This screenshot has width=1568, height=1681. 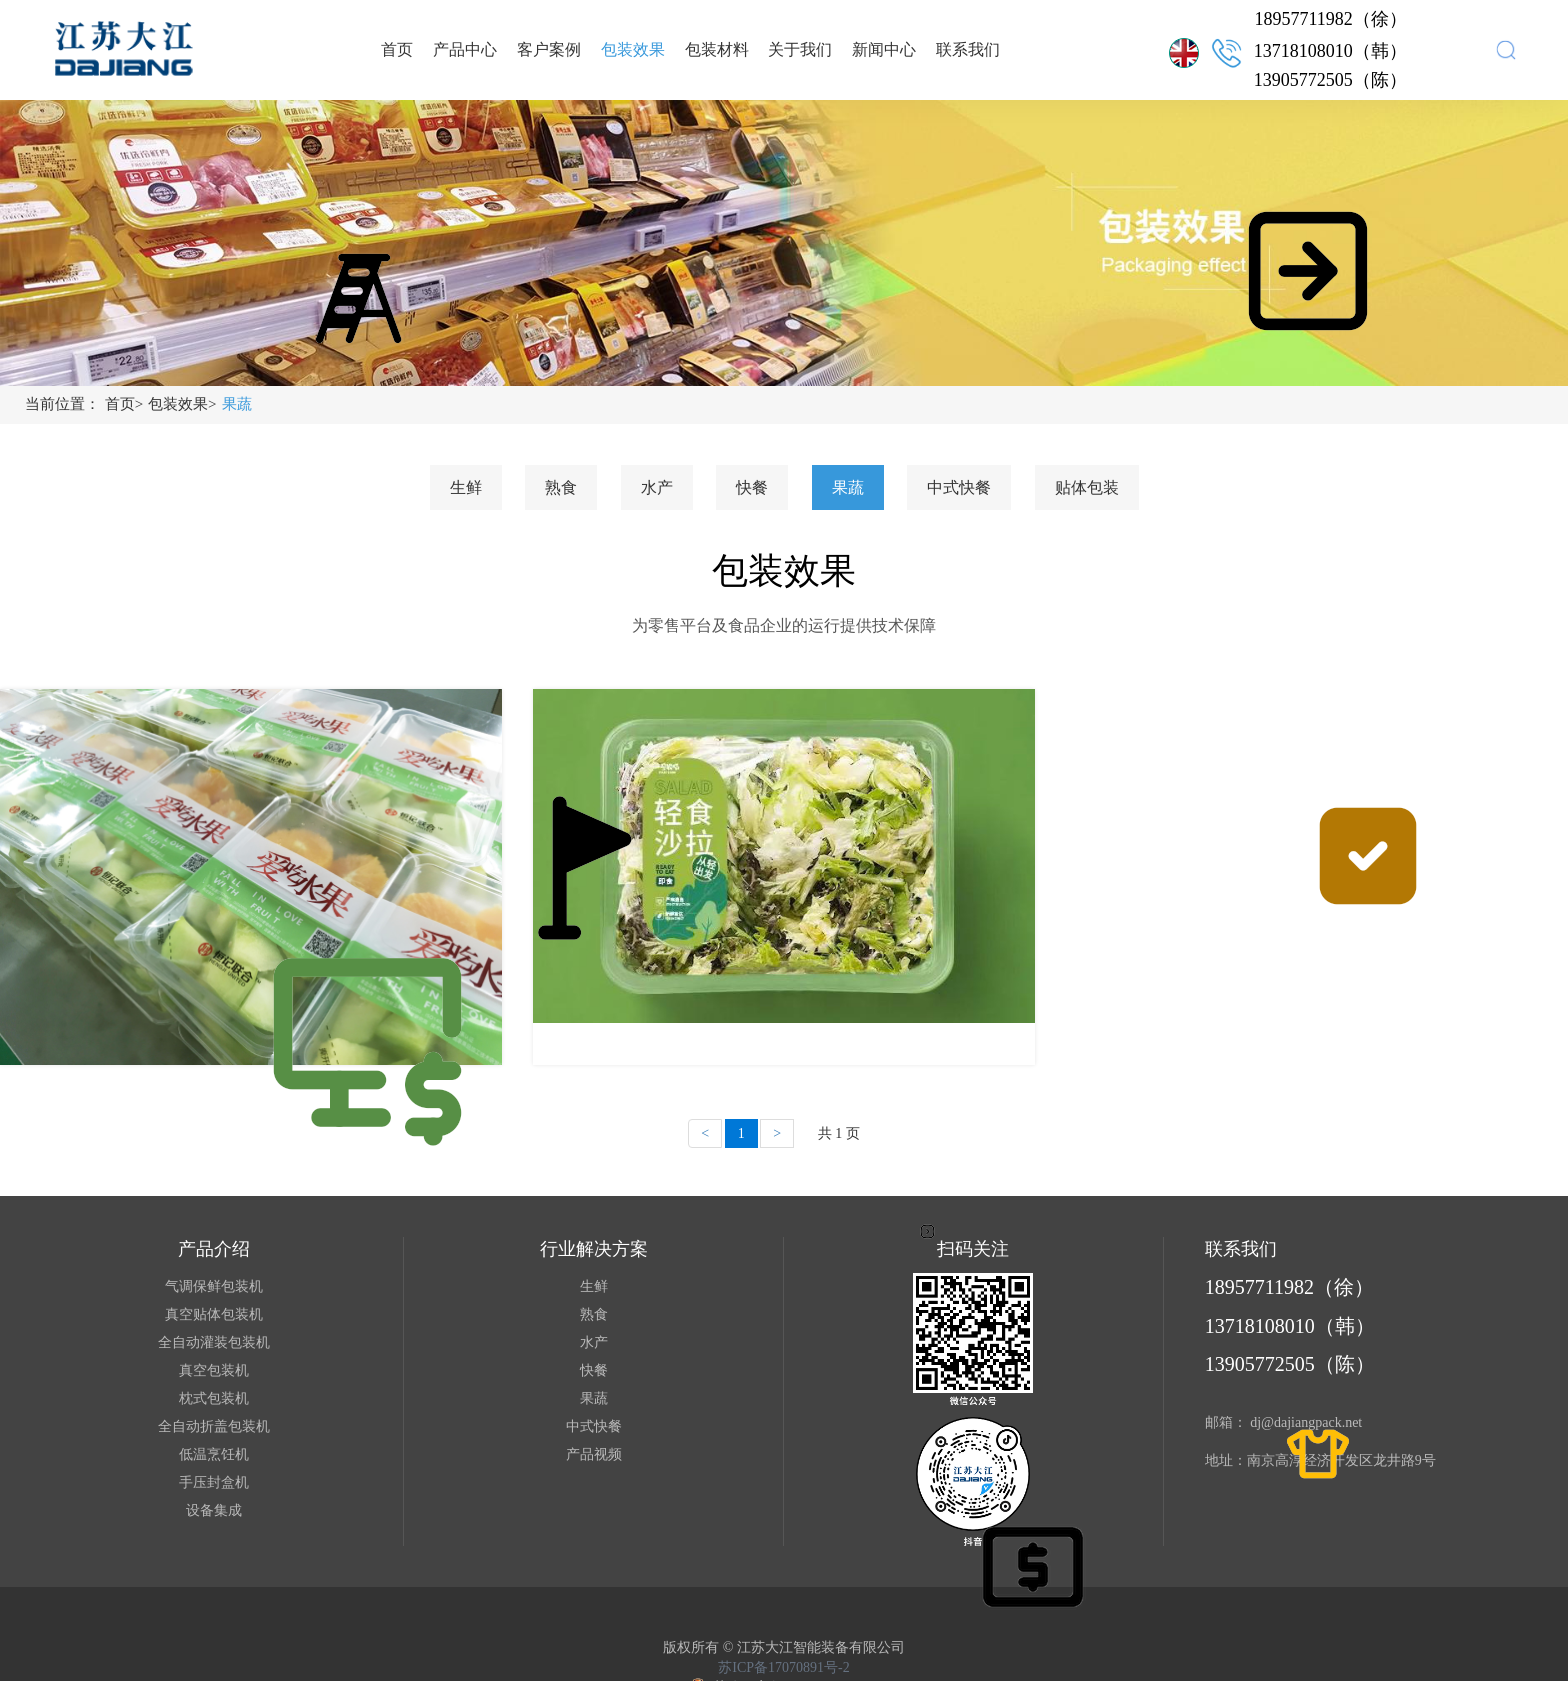 I want to click on navigate to the next item or page, so click(x=927, y=1231).